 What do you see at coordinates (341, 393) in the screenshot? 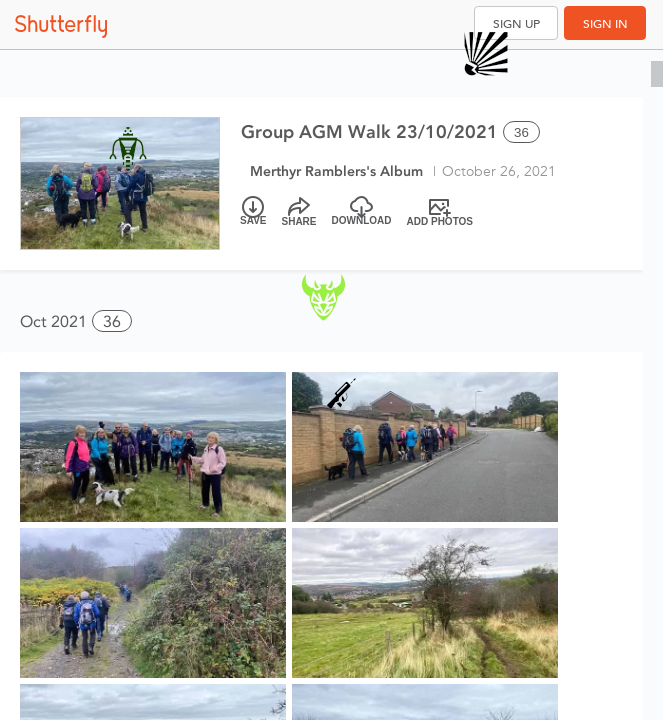
I see `select the FAMAS assault rifle weapon` at bounding box center [341, 393].